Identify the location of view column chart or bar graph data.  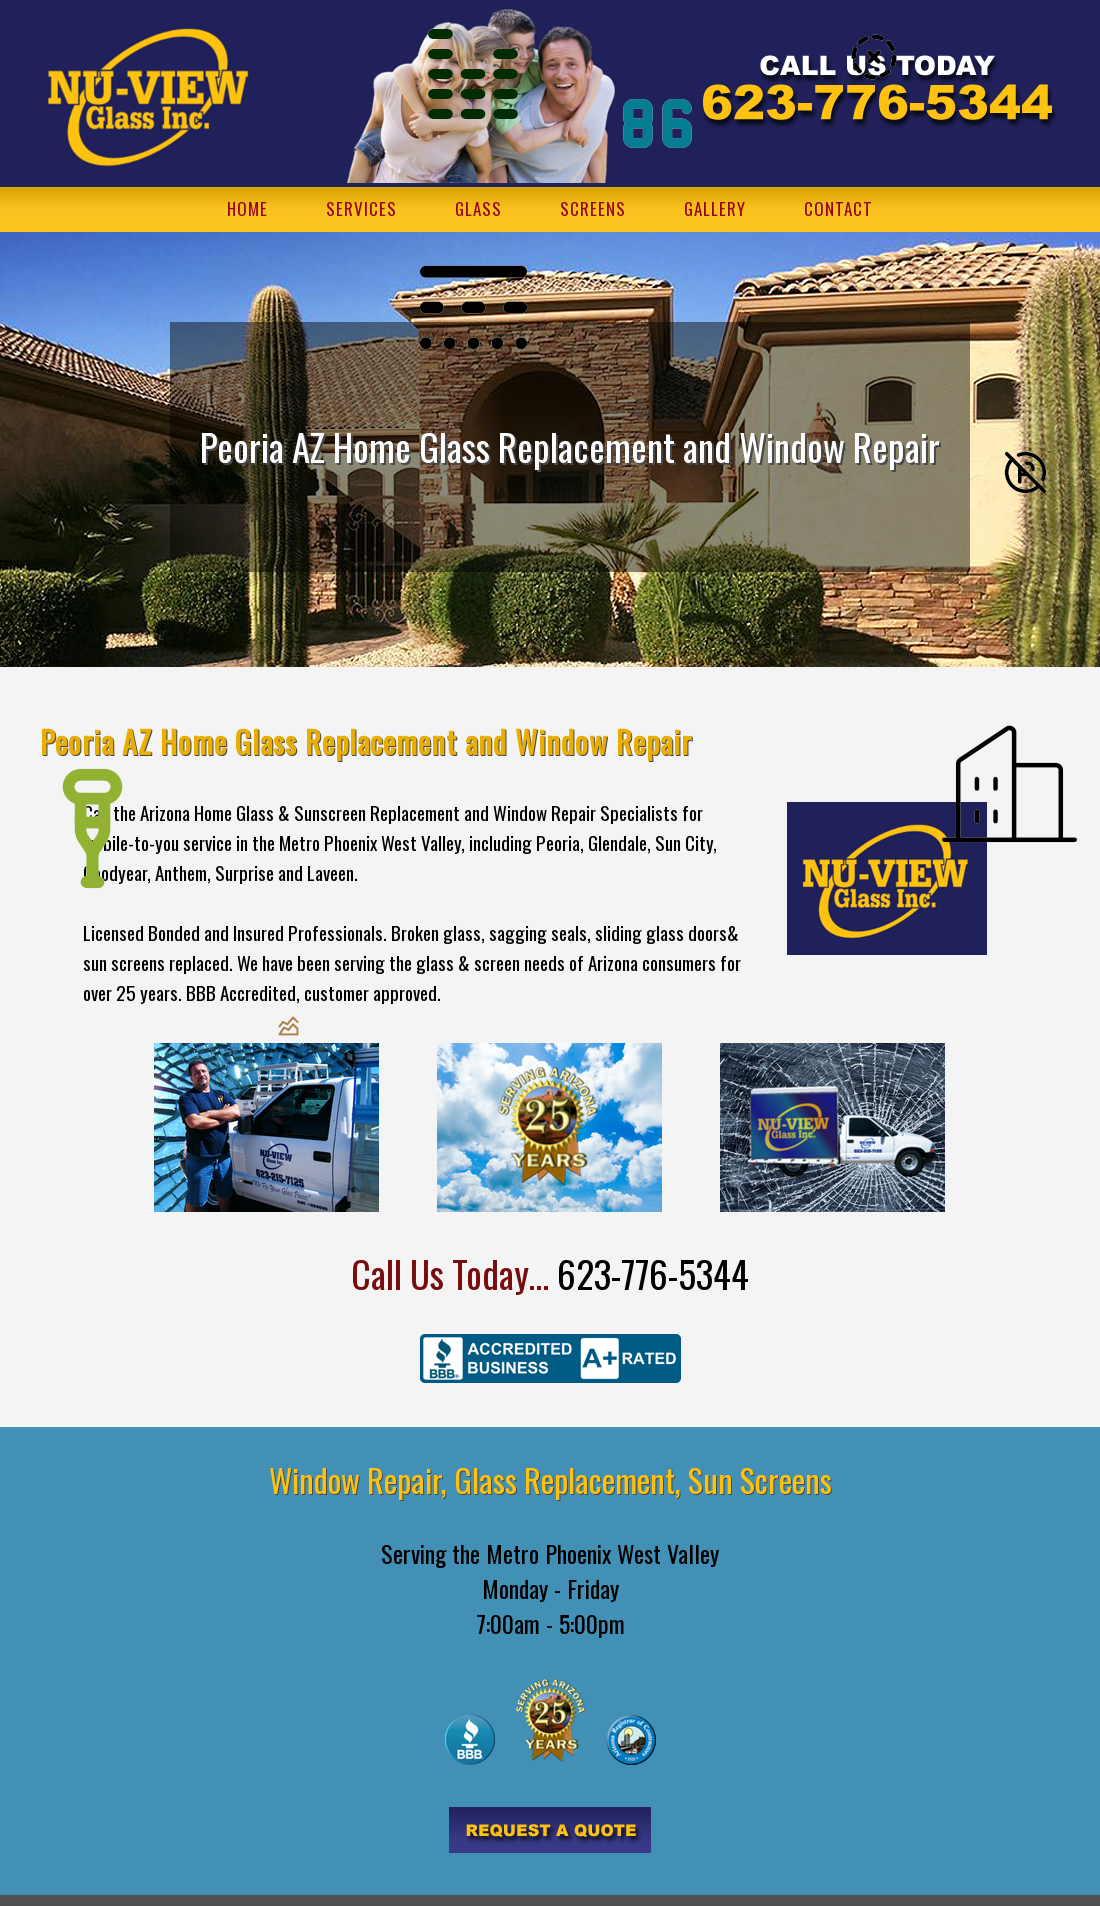
(473, 74).